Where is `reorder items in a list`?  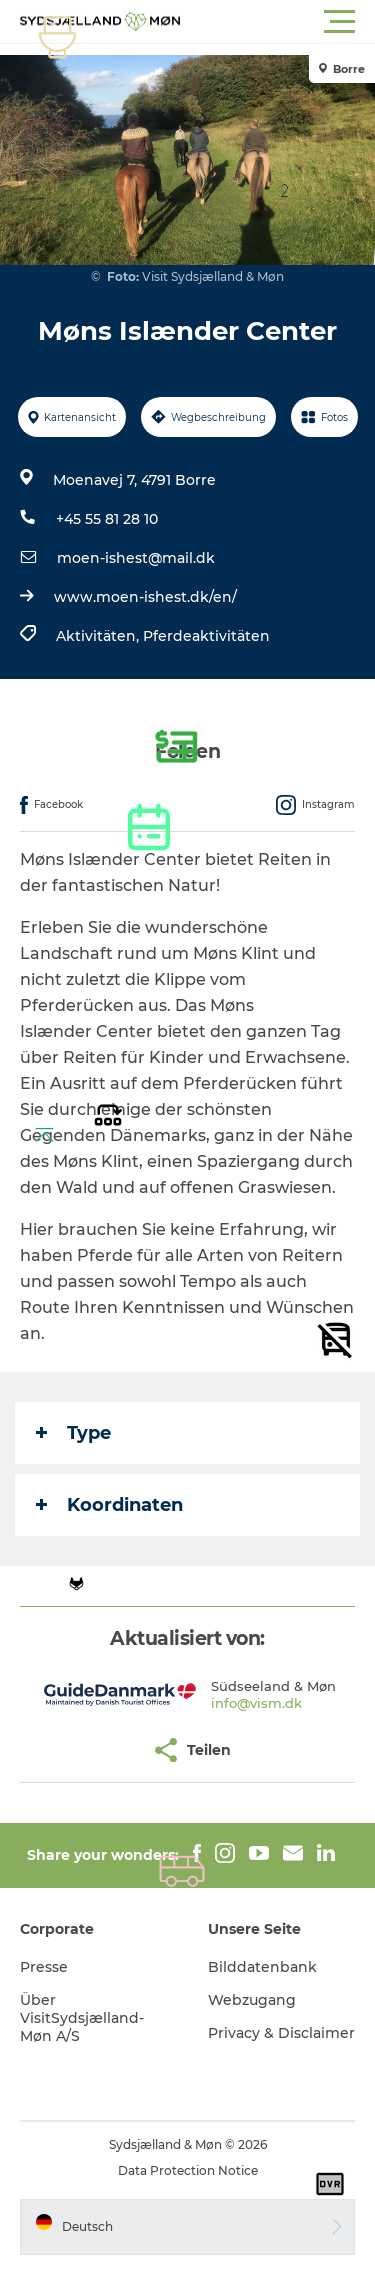 reorder items in a list is located at coordinates (108, 1115).